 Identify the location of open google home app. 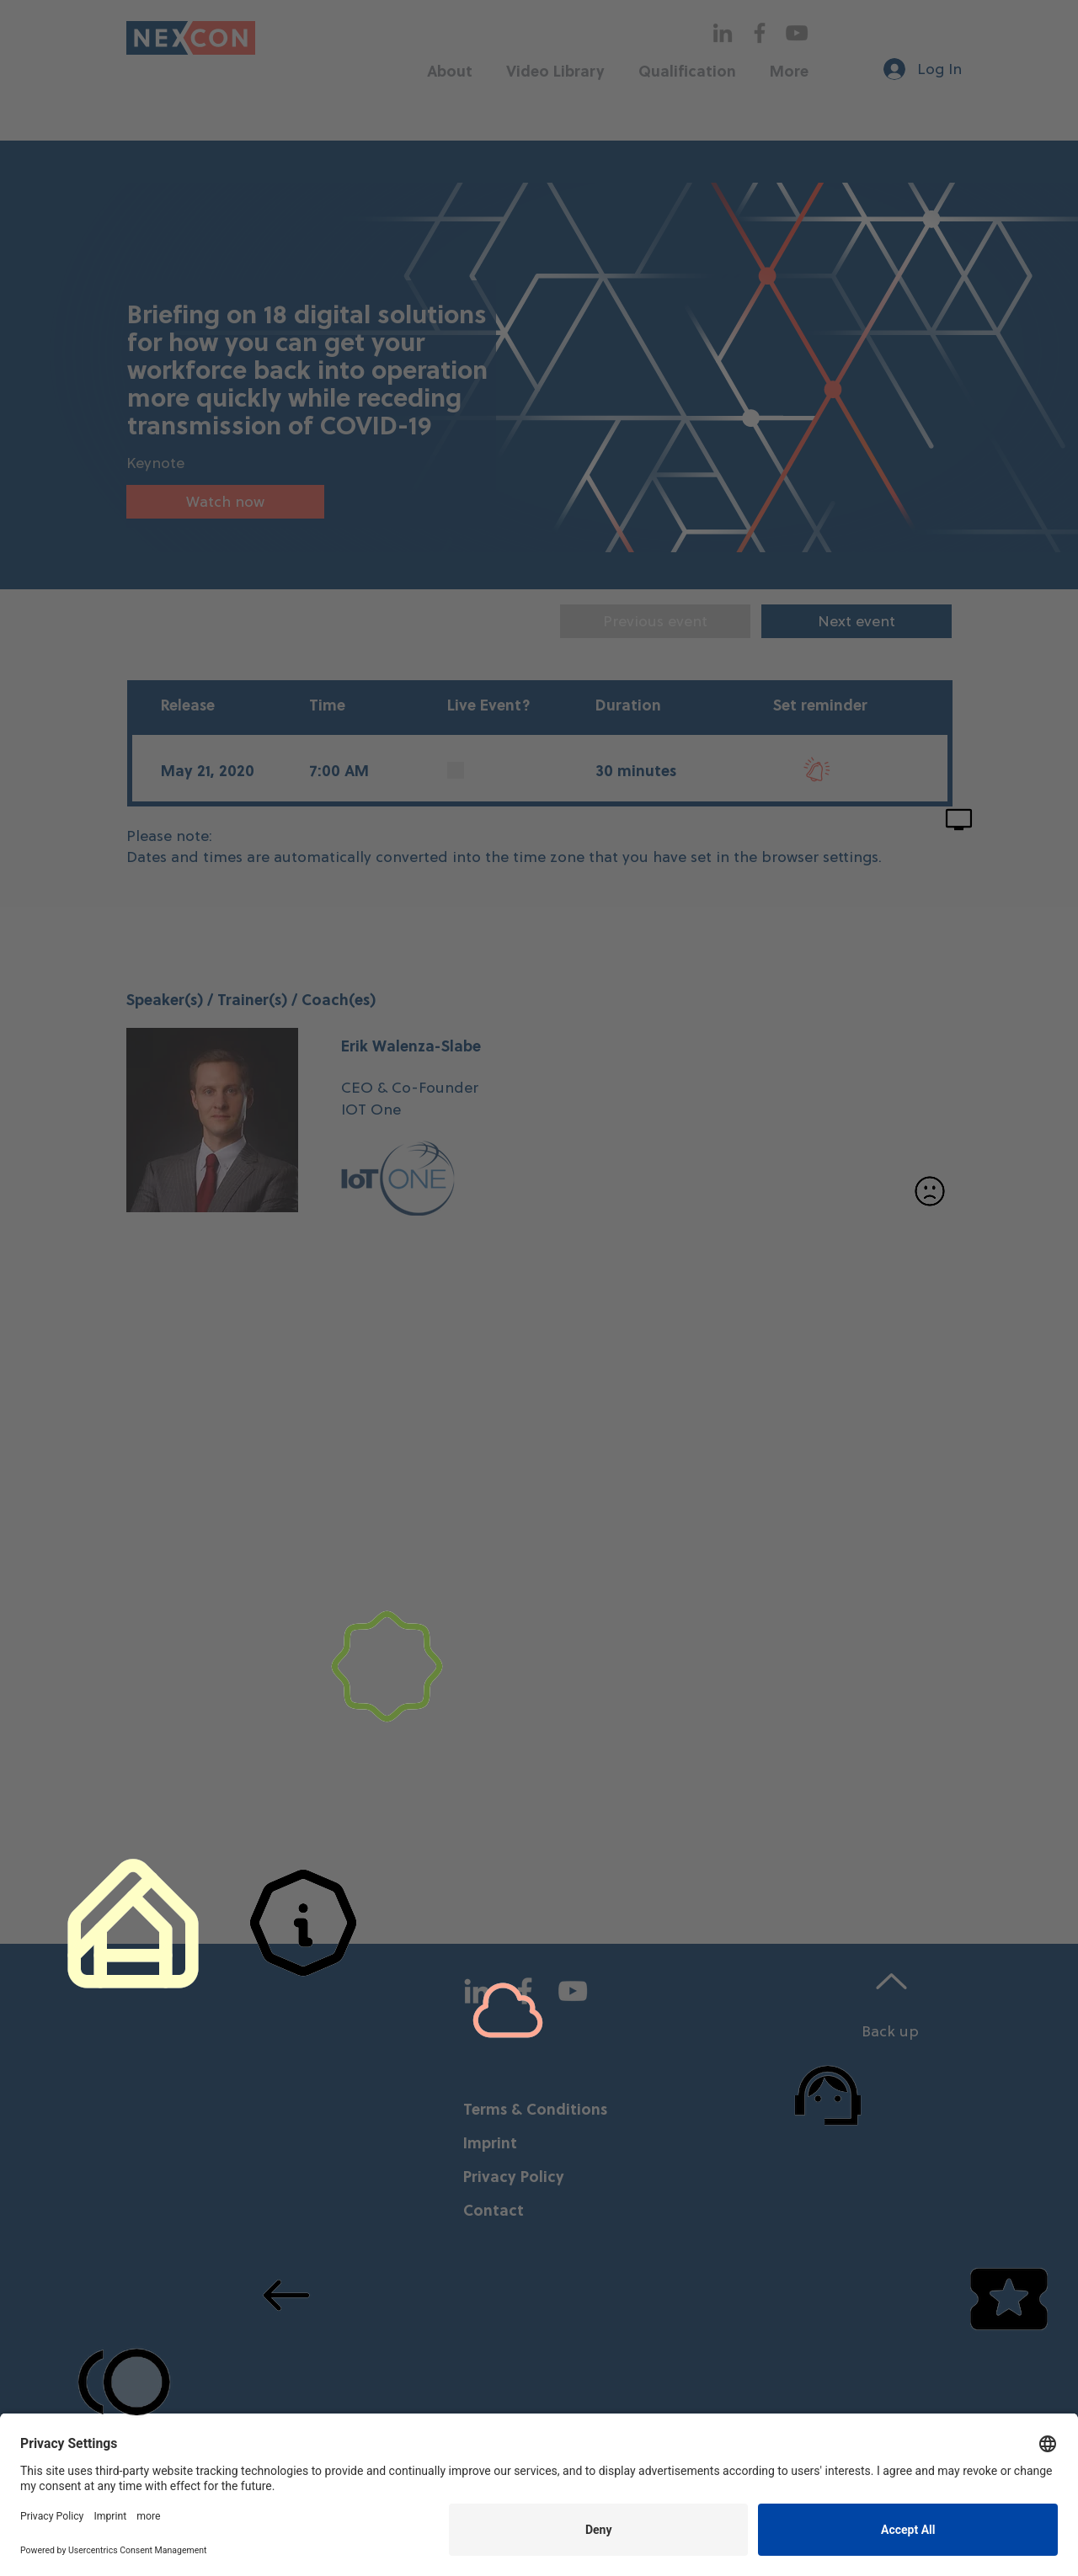
(133, 1923).